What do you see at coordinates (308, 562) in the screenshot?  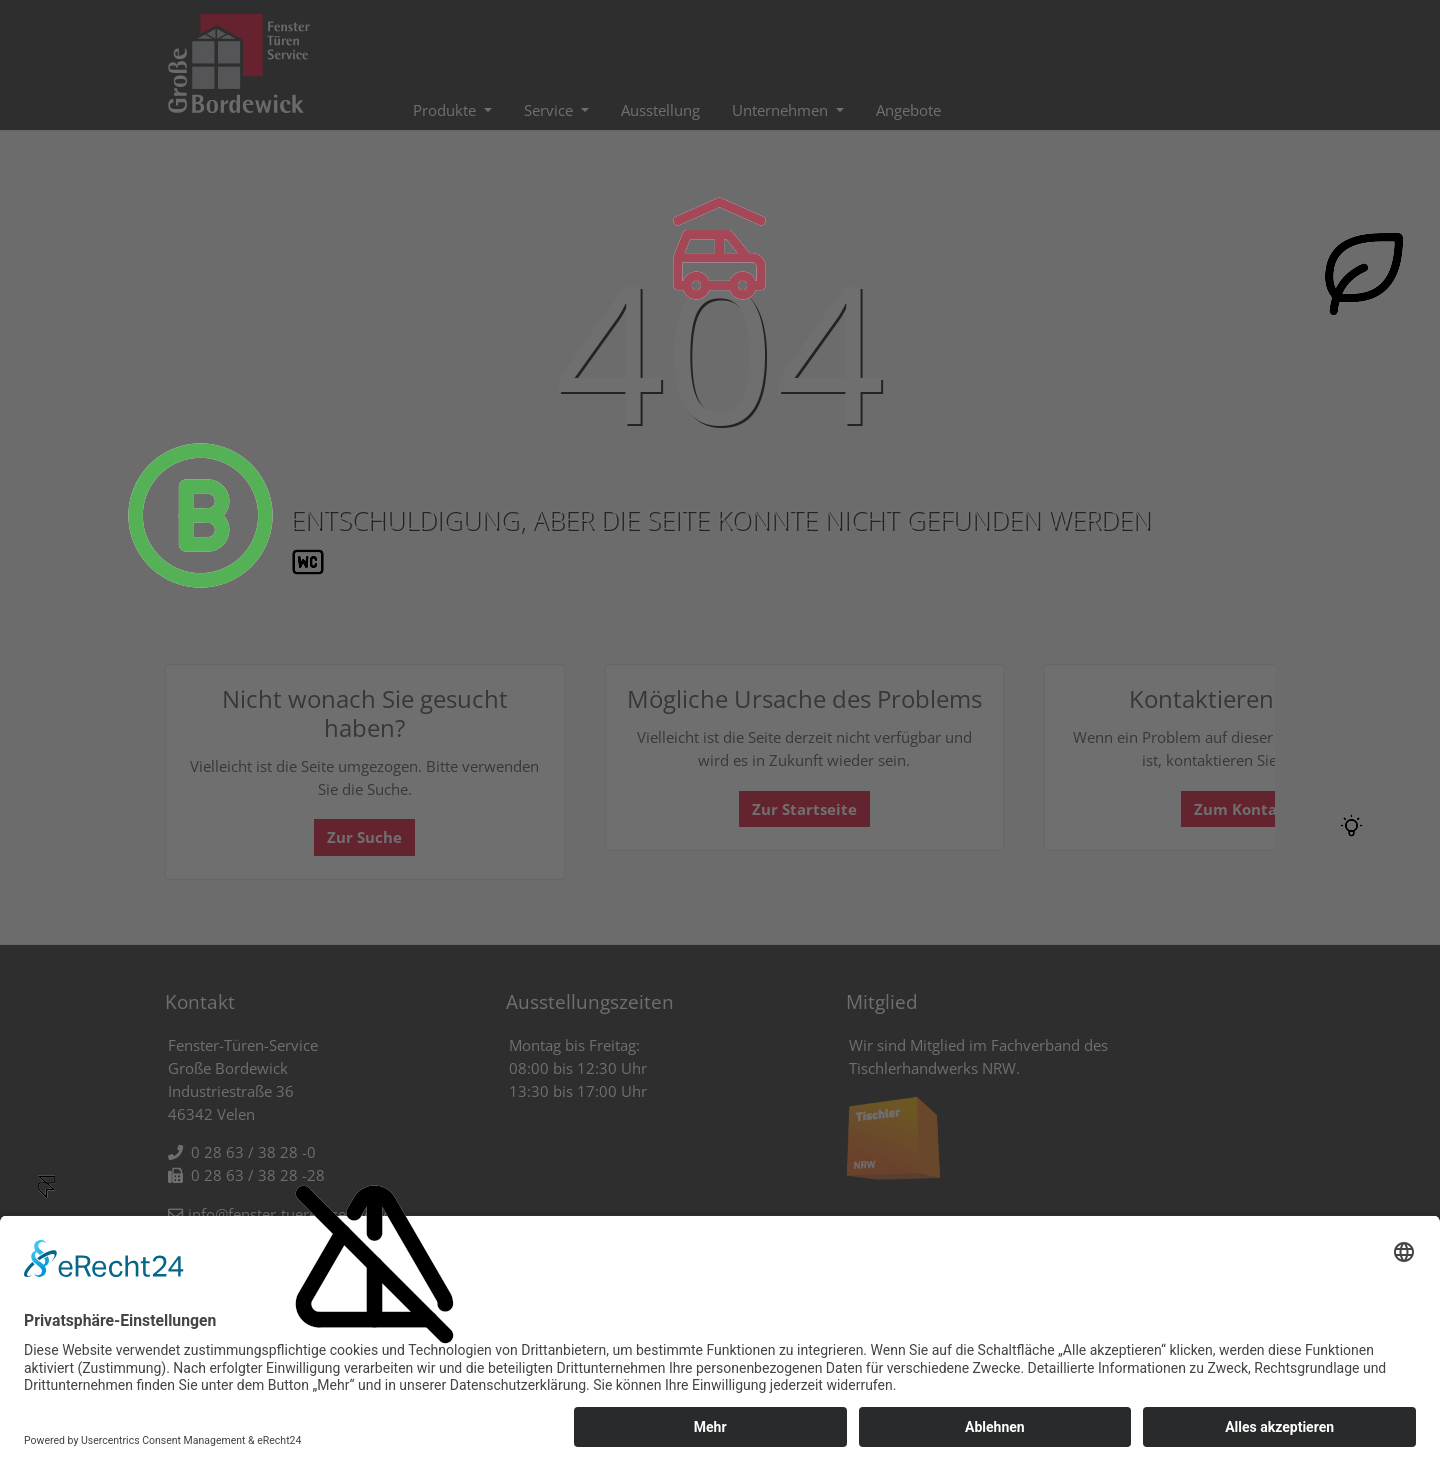 I see `indicates restroom or water closet location` at bounding box center [308, 562].